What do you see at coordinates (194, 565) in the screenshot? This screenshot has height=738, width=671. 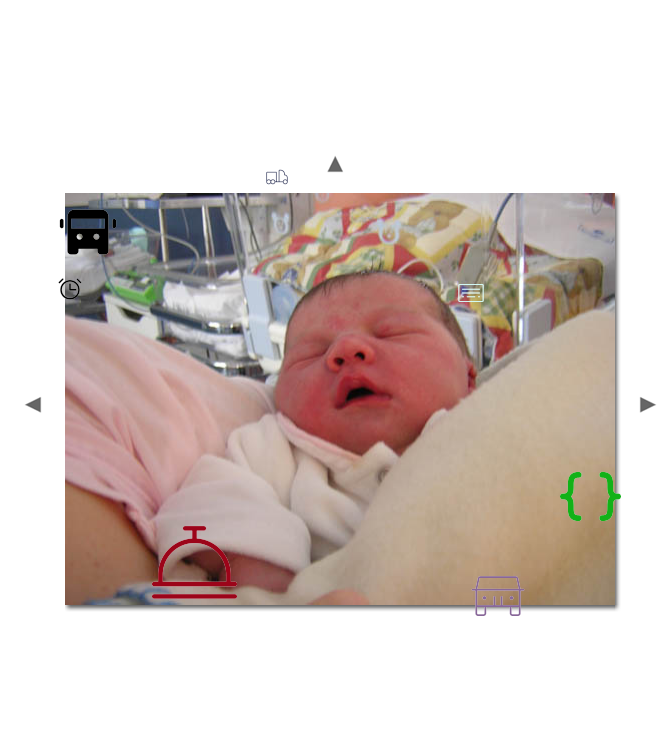 I see `request assistance or service` at bounding box center [194, 565].